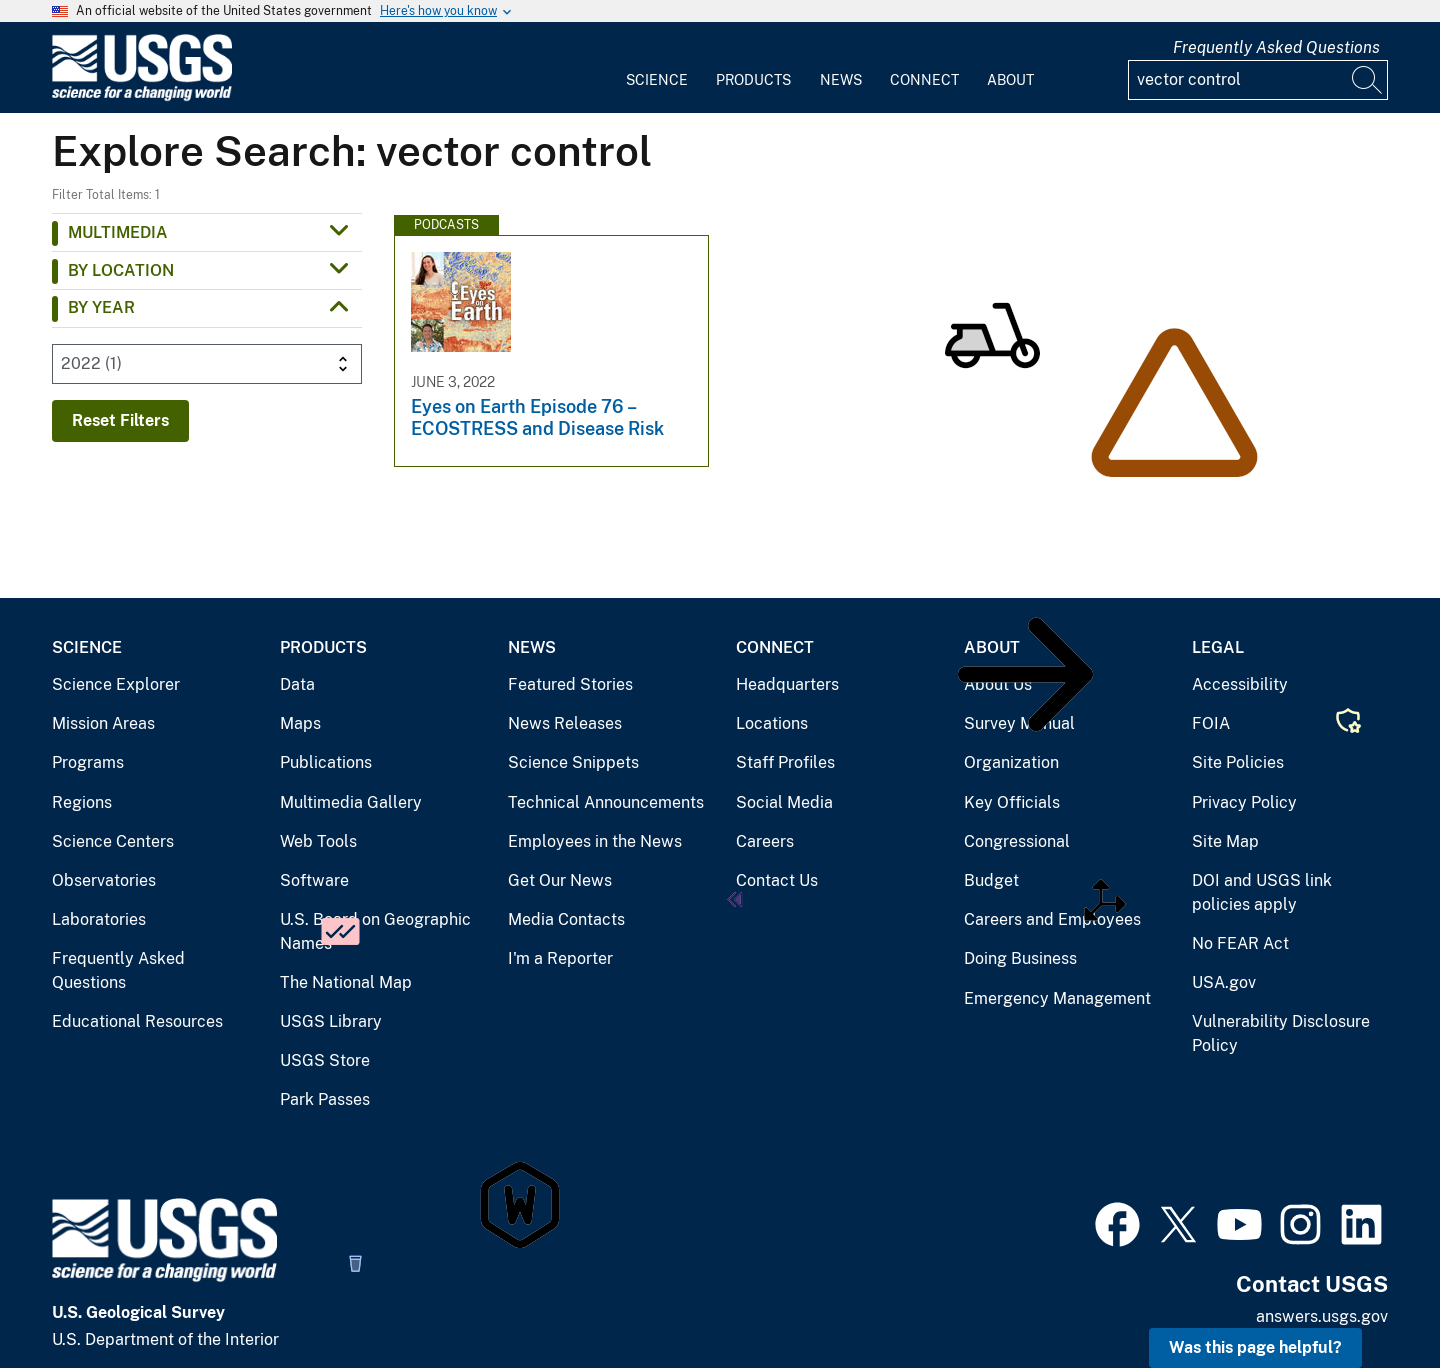 This screenshot has height=1368, width=1440. I want to click on go back to the beginning, so click(735, 899).